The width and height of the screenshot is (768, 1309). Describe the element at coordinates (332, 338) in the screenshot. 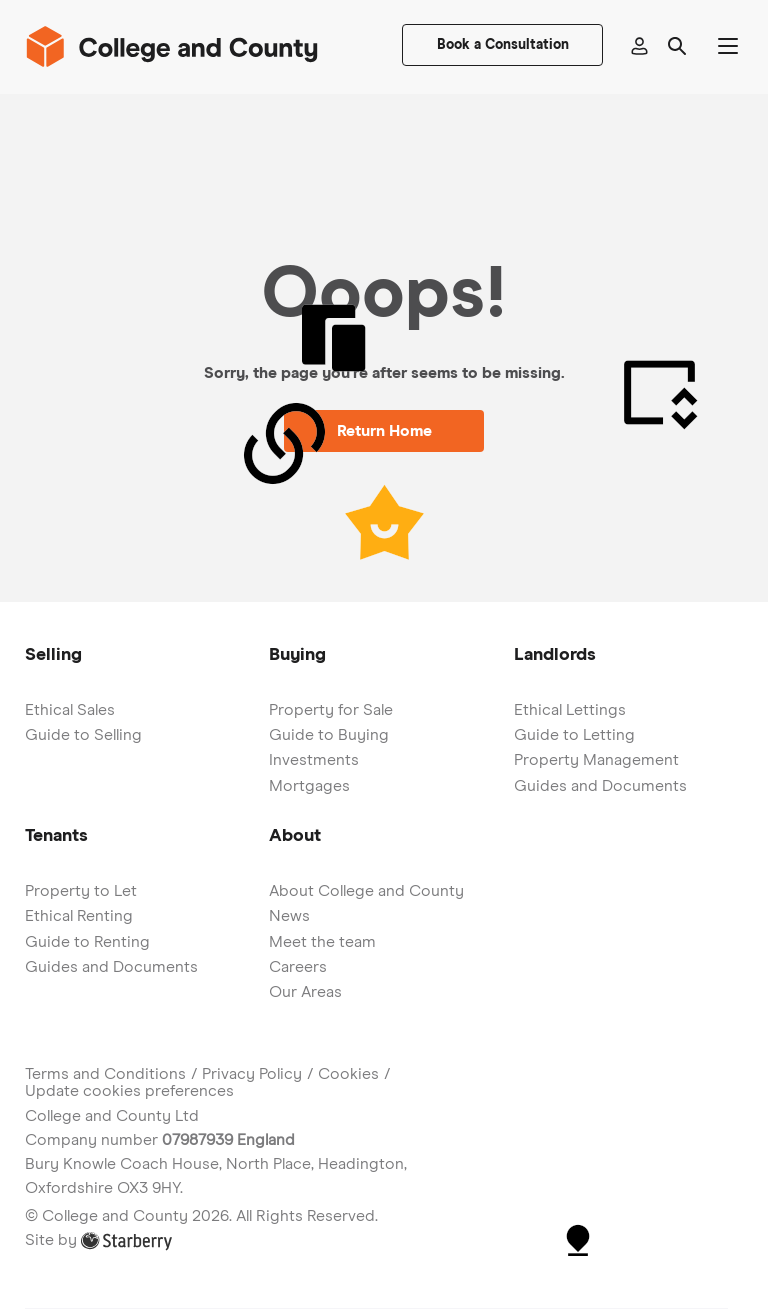

I see `manage connected devices` at that location.